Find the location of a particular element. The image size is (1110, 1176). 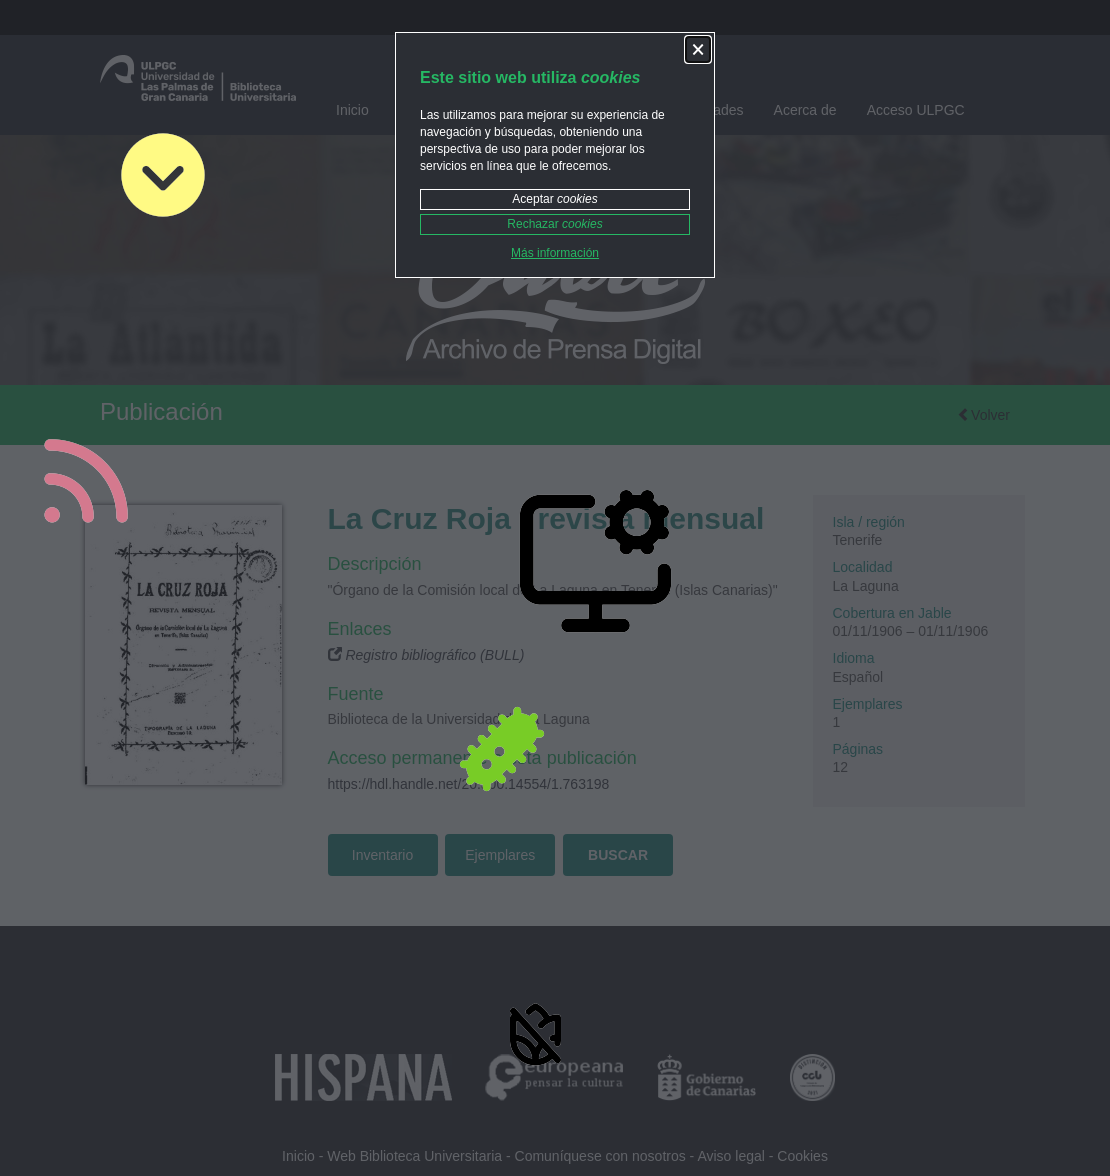

expand to show more content is located at coordinates (163, 175).